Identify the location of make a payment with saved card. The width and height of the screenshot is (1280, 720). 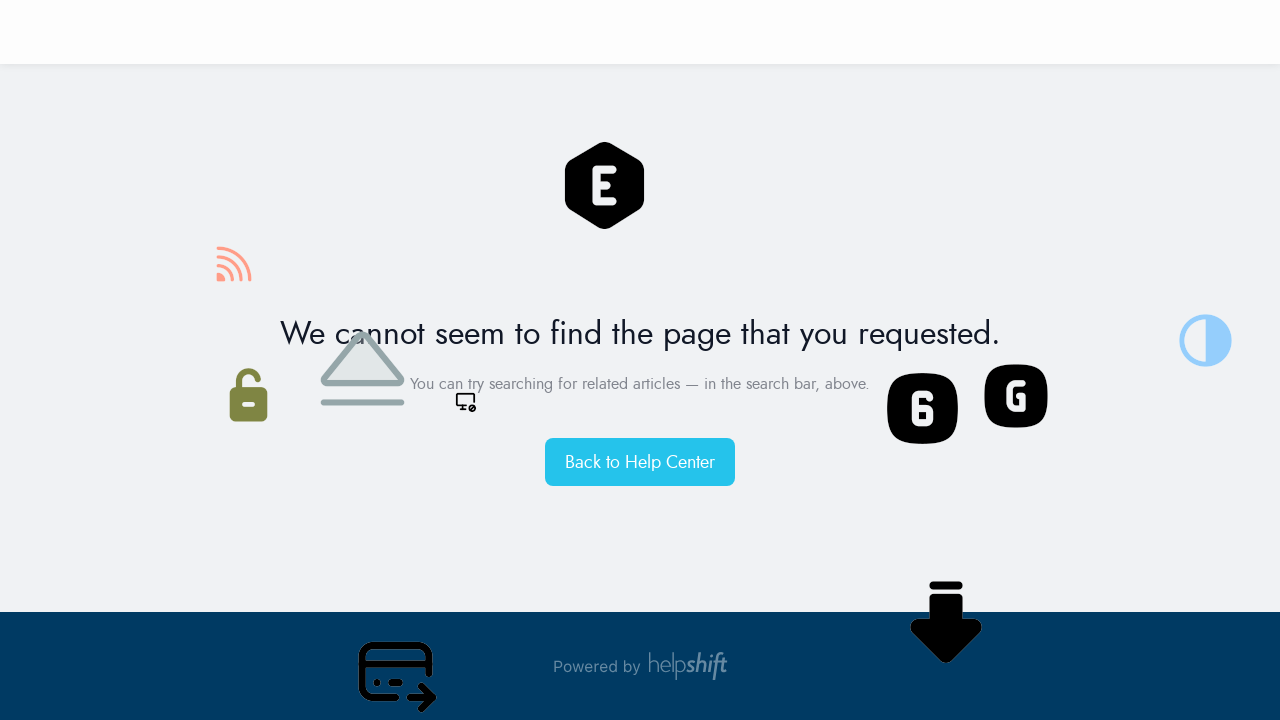
(395, 671).